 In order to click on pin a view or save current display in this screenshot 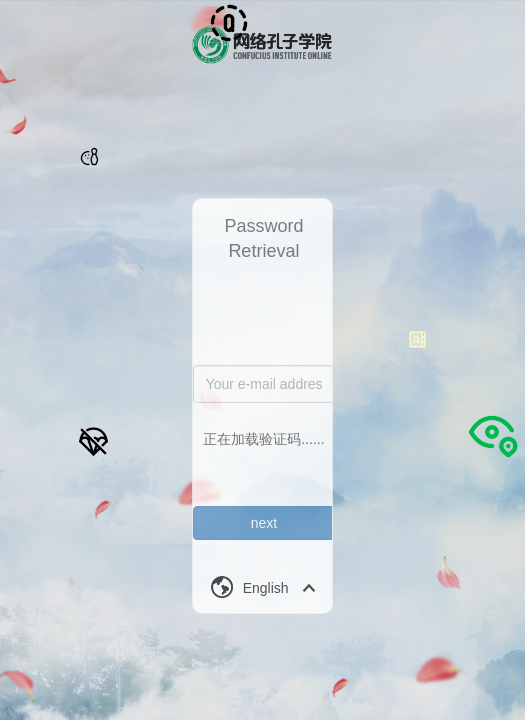, I will do `click(492, 432)`.